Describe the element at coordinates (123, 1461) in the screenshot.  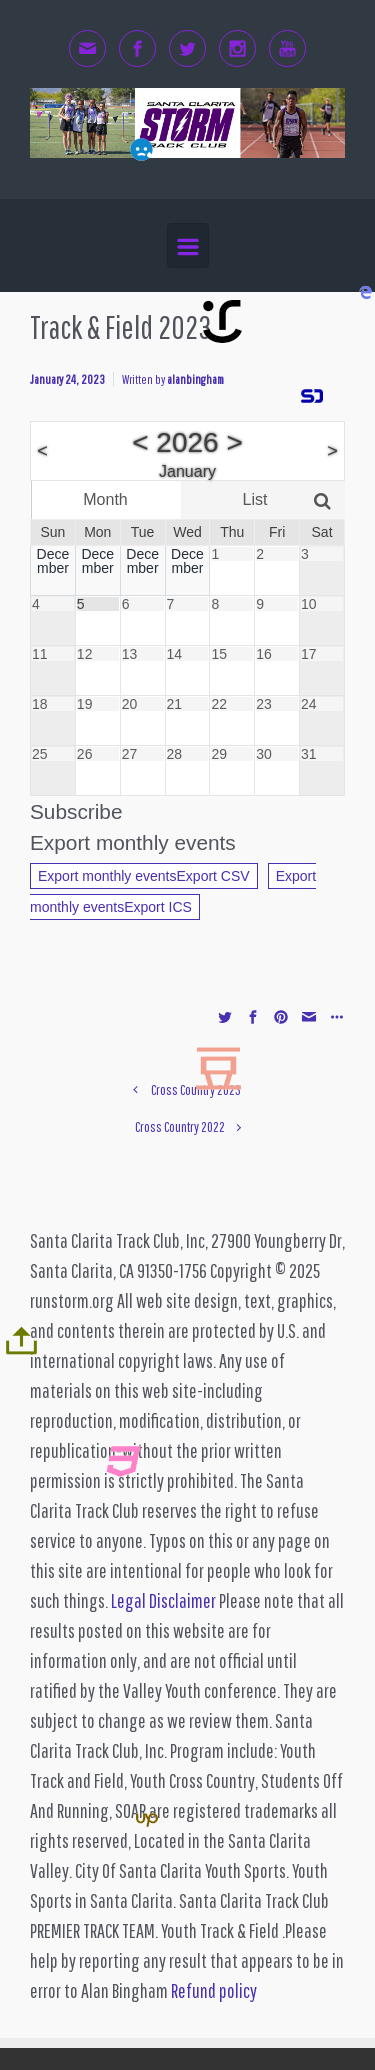
I see `CSS3 stylesheet language logo` at that location.